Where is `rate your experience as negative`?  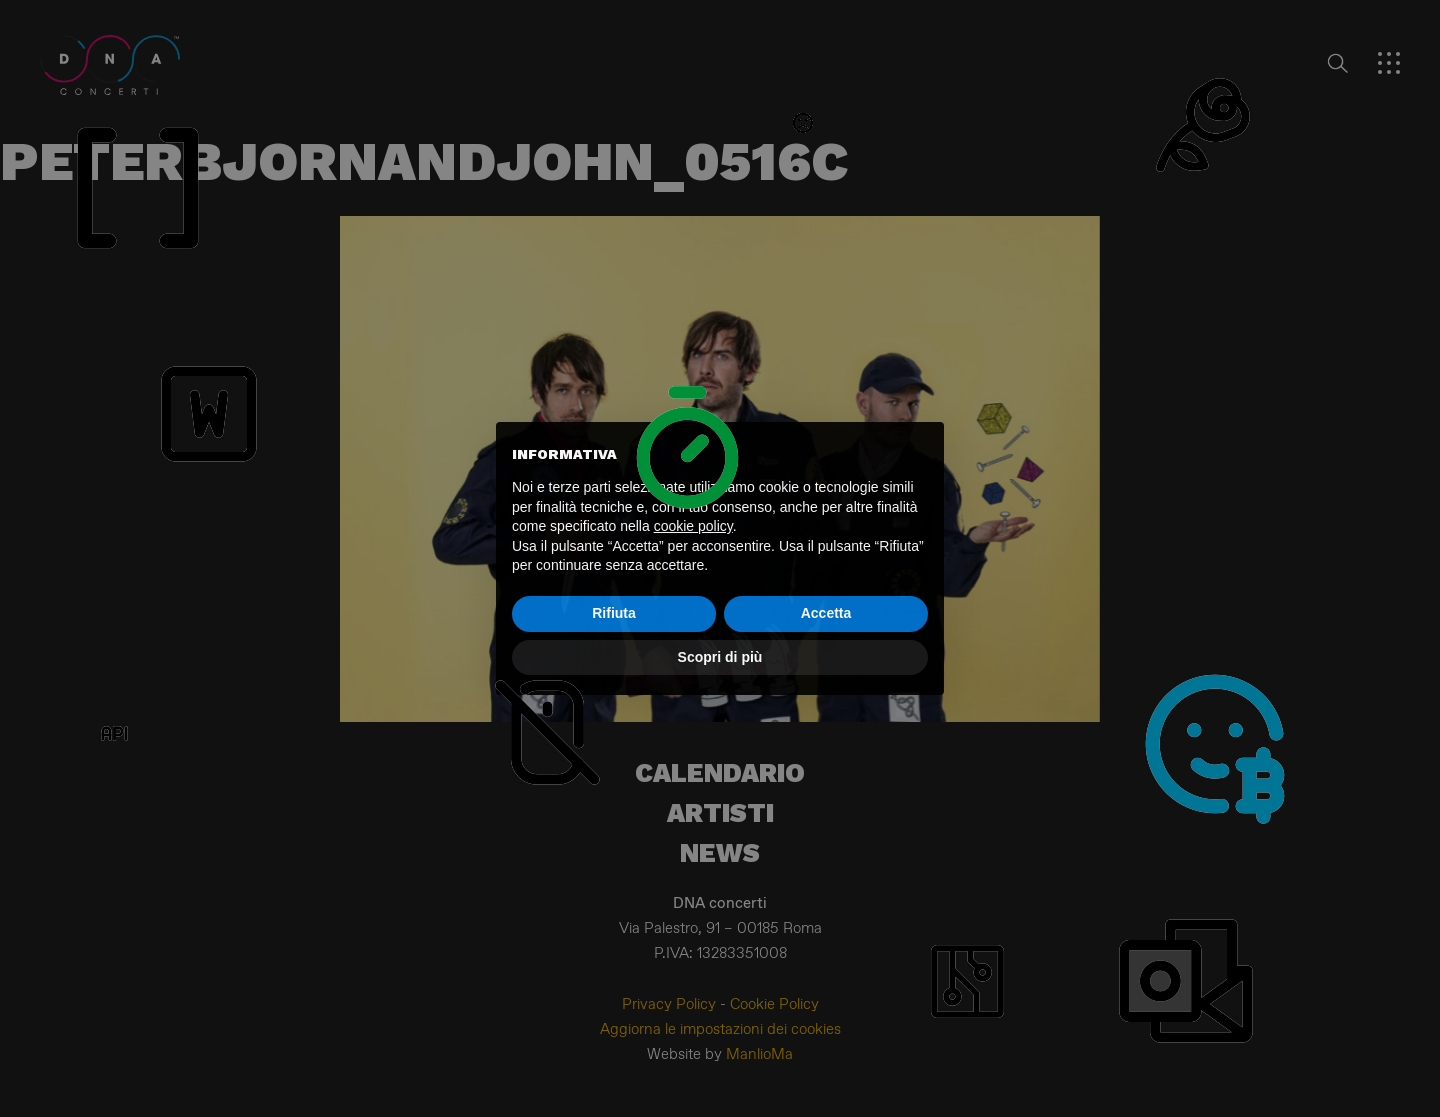
rate your experience as negative is located at coordinates (803, 123).